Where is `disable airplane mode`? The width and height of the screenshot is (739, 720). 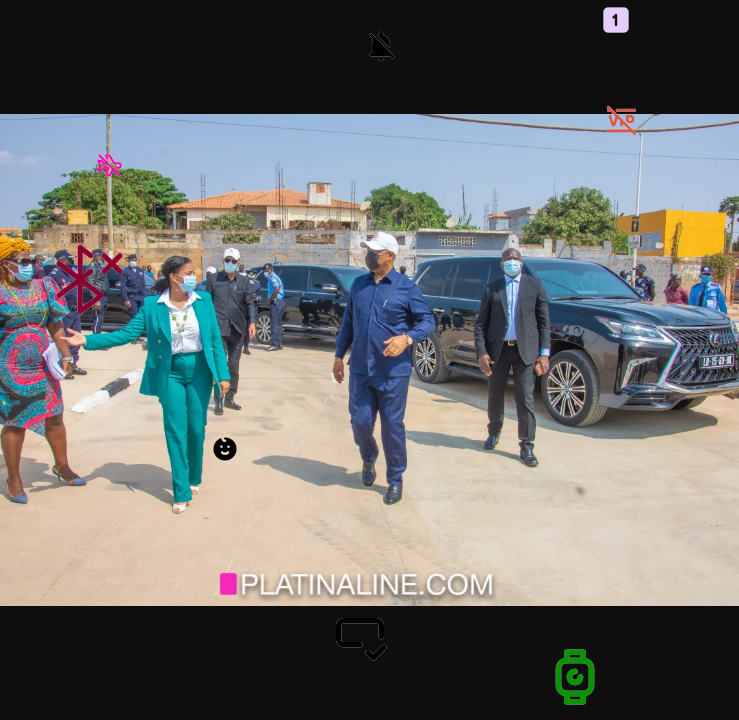 disable airplane mode is located at coordinates (109, 165).